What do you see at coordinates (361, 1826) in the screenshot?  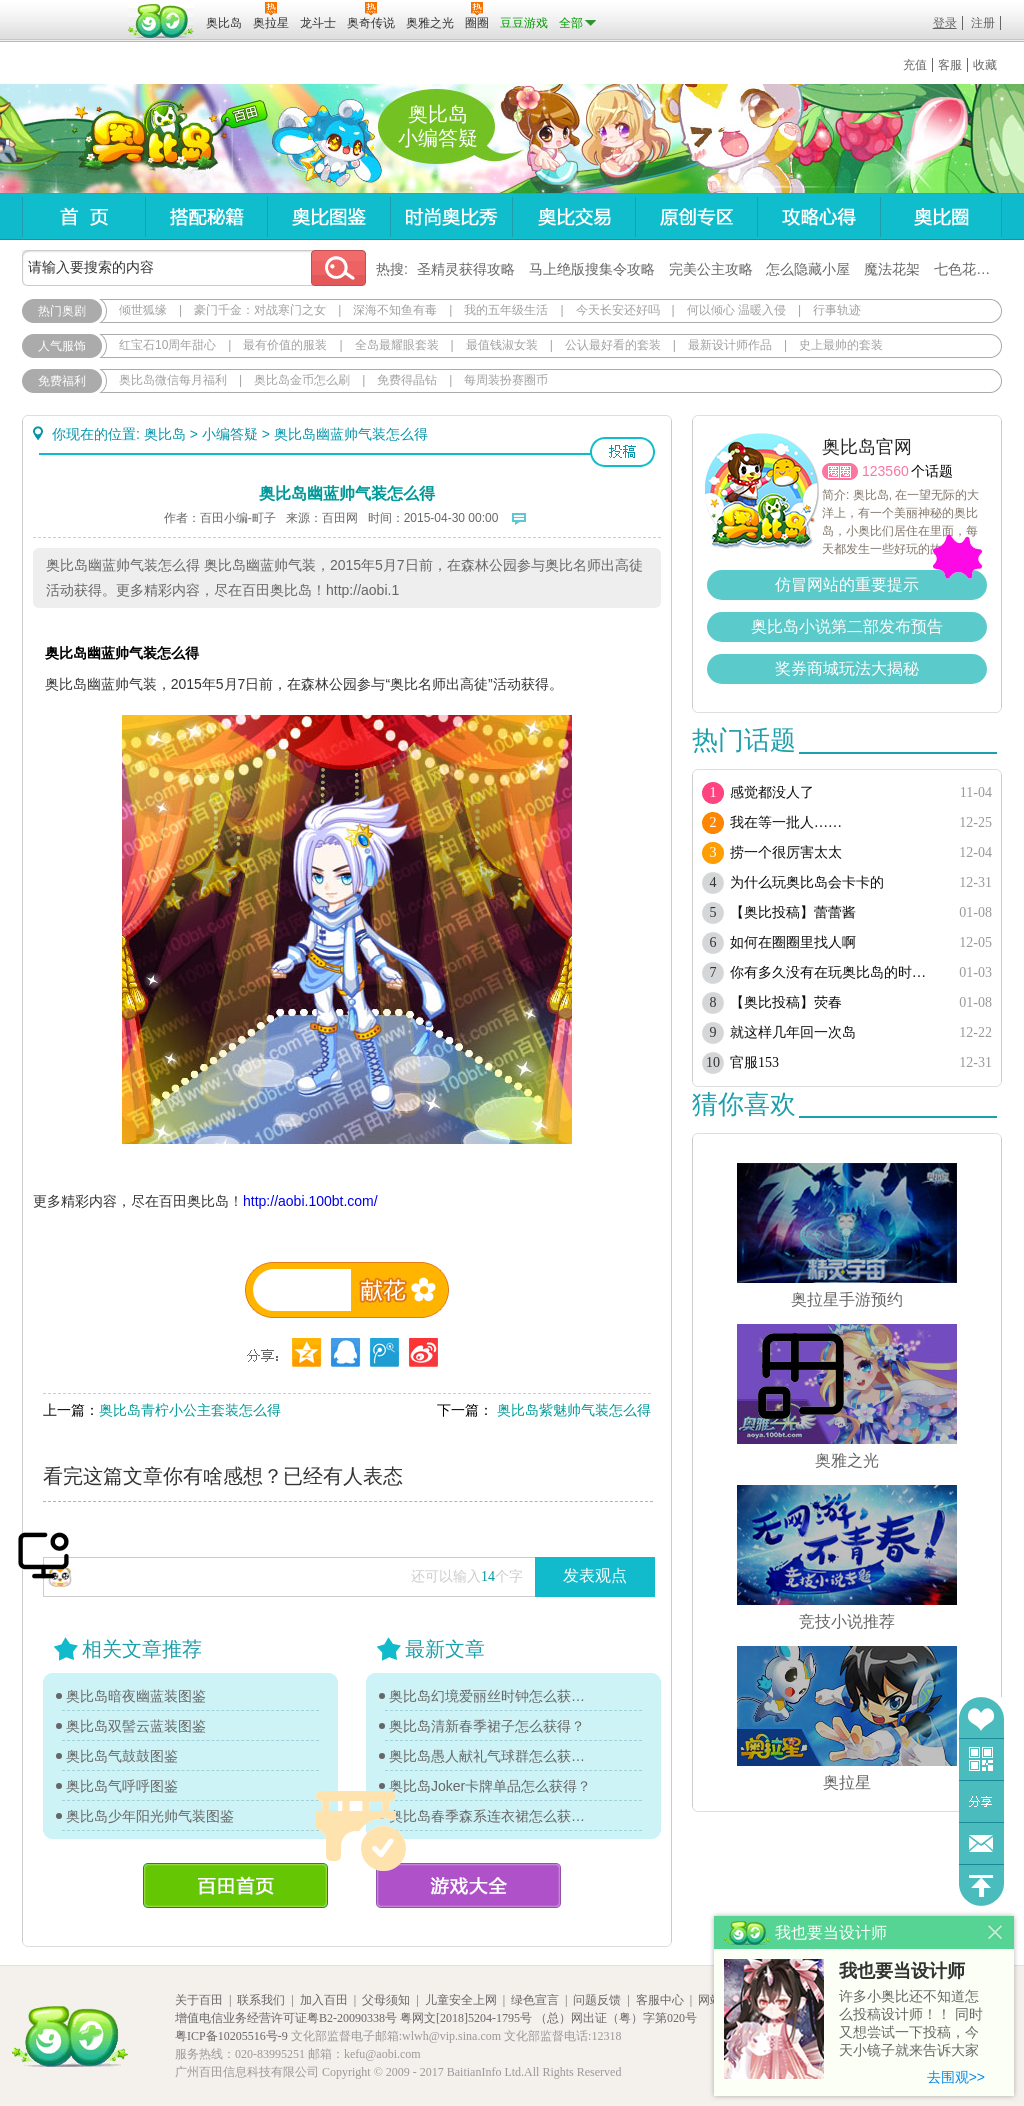 I see `bridge inspection verified or approved` at bounding box center [361, 1826].